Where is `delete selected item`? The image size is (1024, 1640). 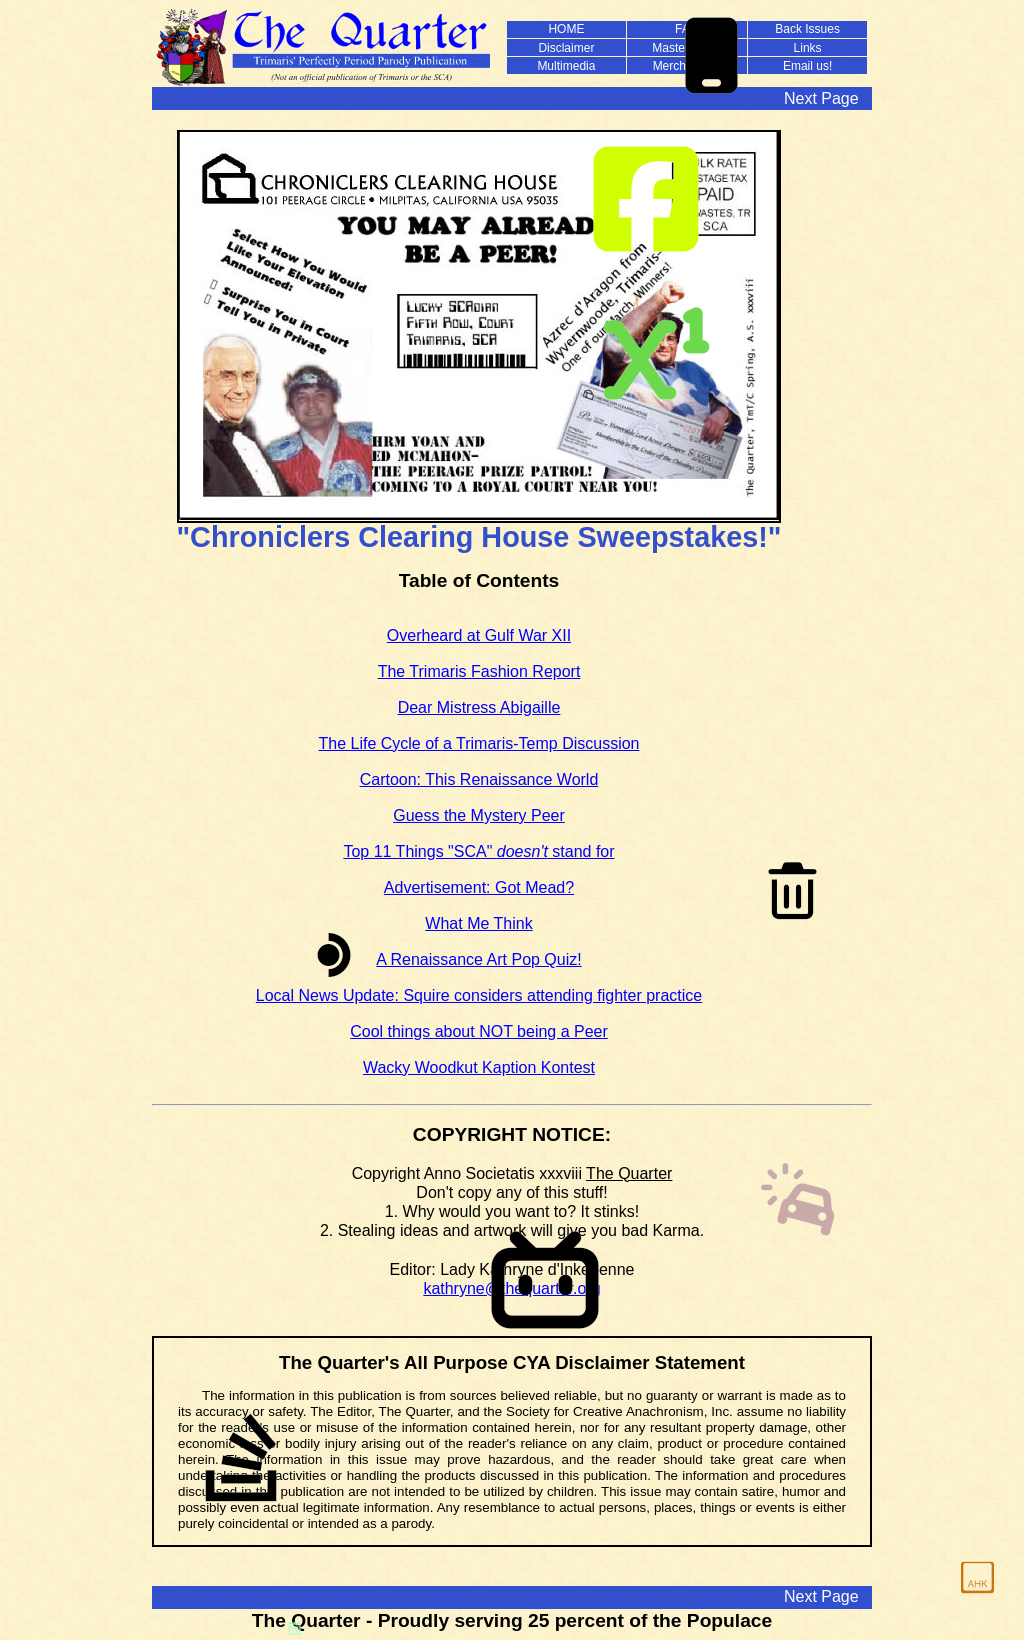
delete selected item is located at coordinates (792, 891).